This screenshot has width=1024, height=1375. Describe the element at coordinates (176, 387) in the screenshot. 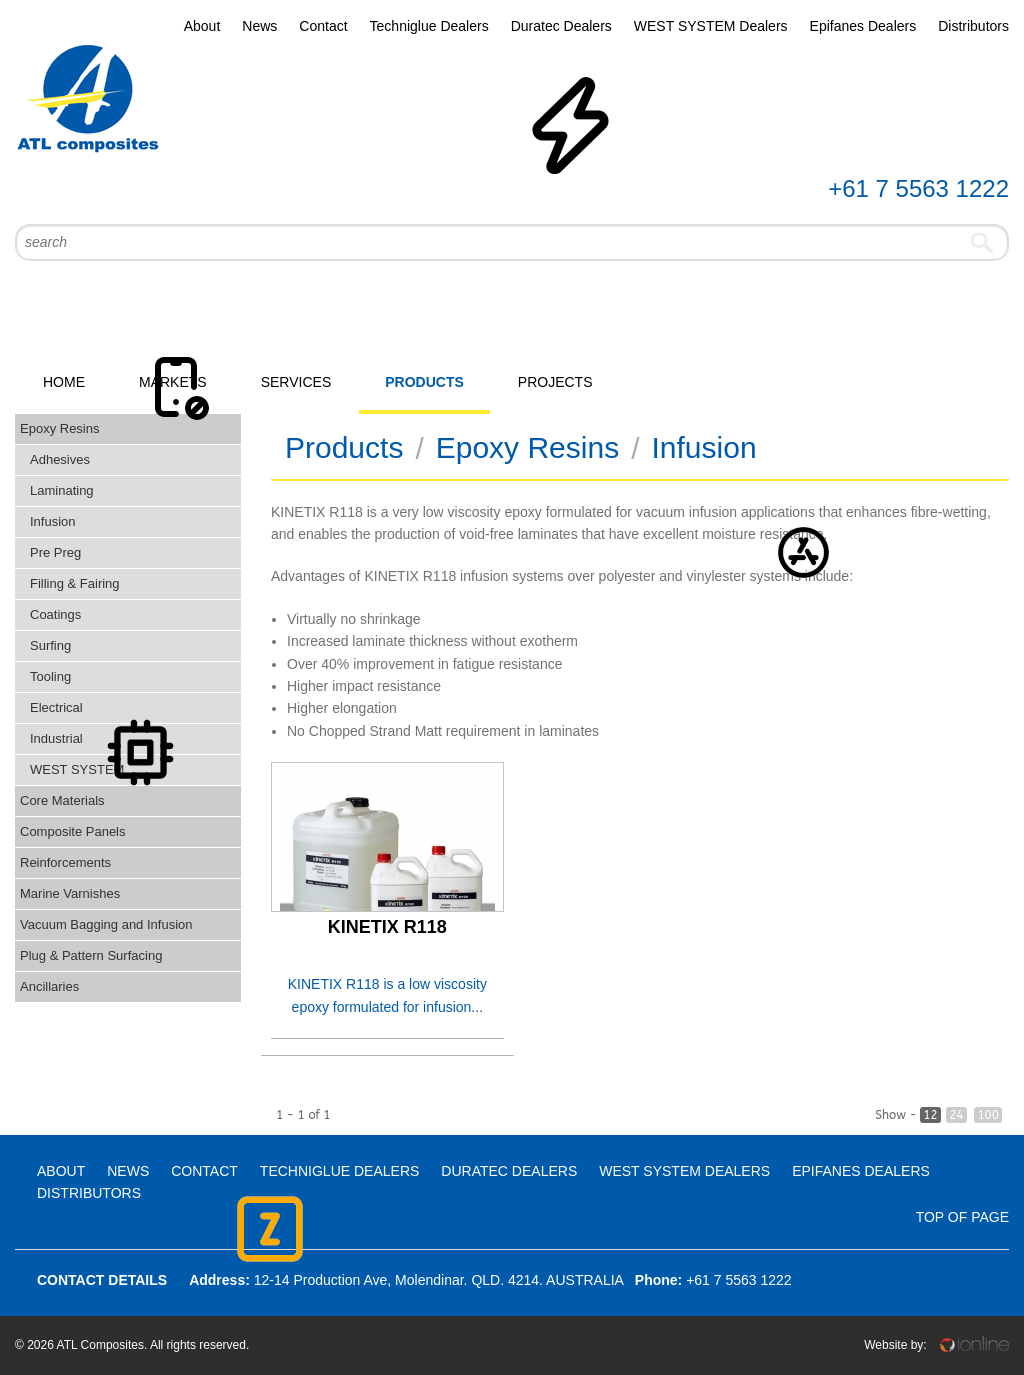

I see `cancel mobile device connection` at that location.